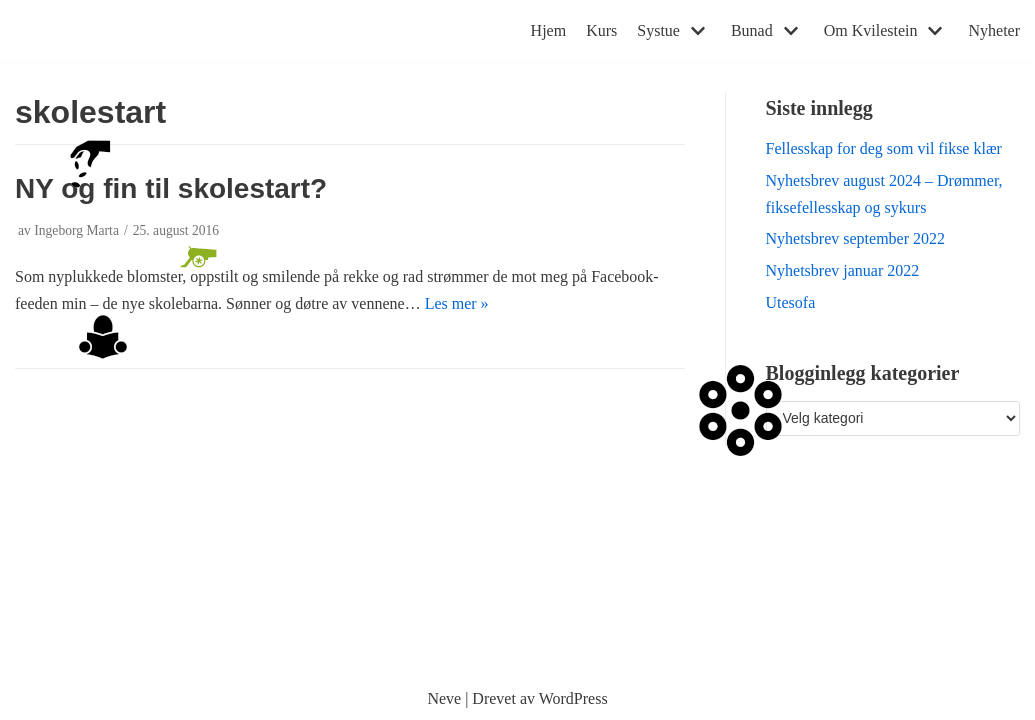 The height and width of the screenshot is (720, 1035). What do you see at coordinates (85, 164) in the screenshot?
I see `make a payment or purchase` at bounding box center [85, 164].